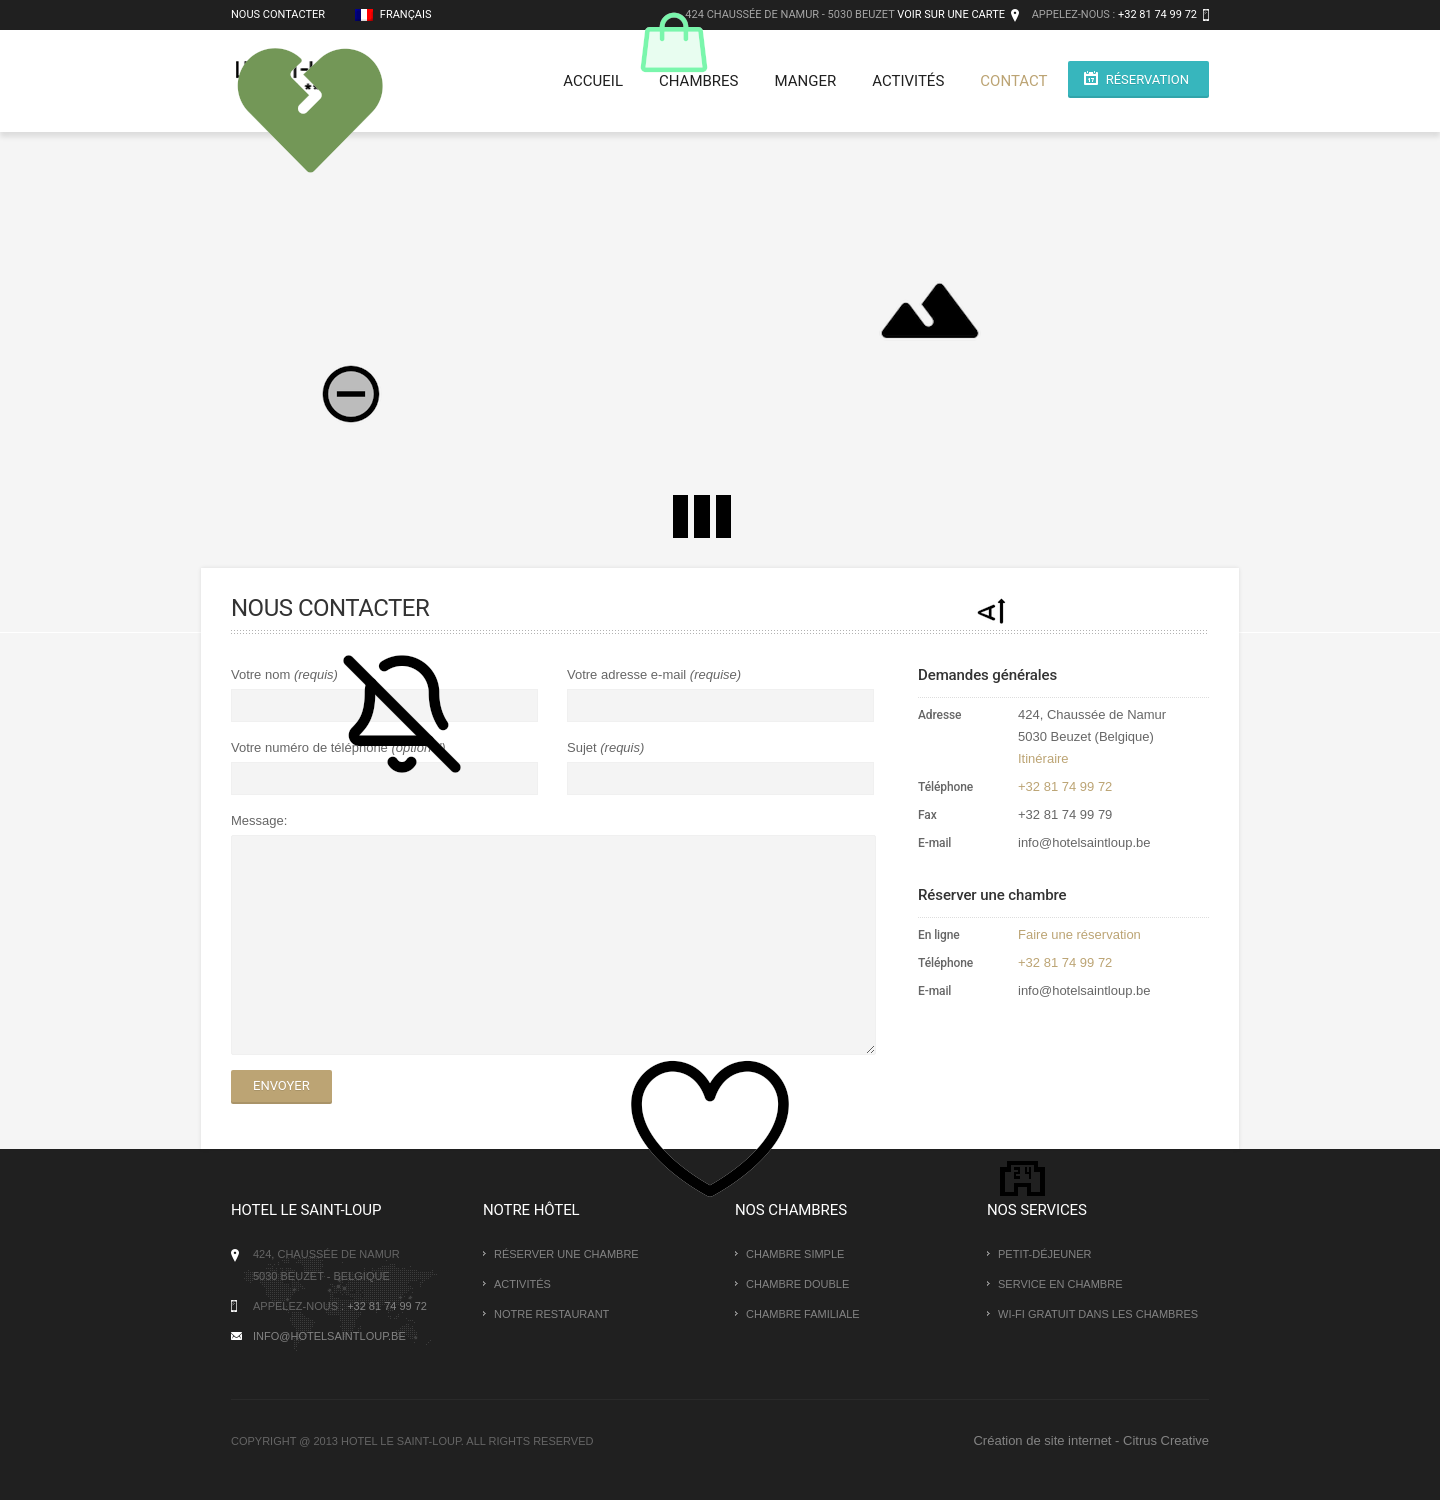 This screenshot has height=1500, width=1440. What do you see at coordinates (310, 105) in the screenshot?
I see `unlike or remove from favorites` at bounding box center [310, 105].